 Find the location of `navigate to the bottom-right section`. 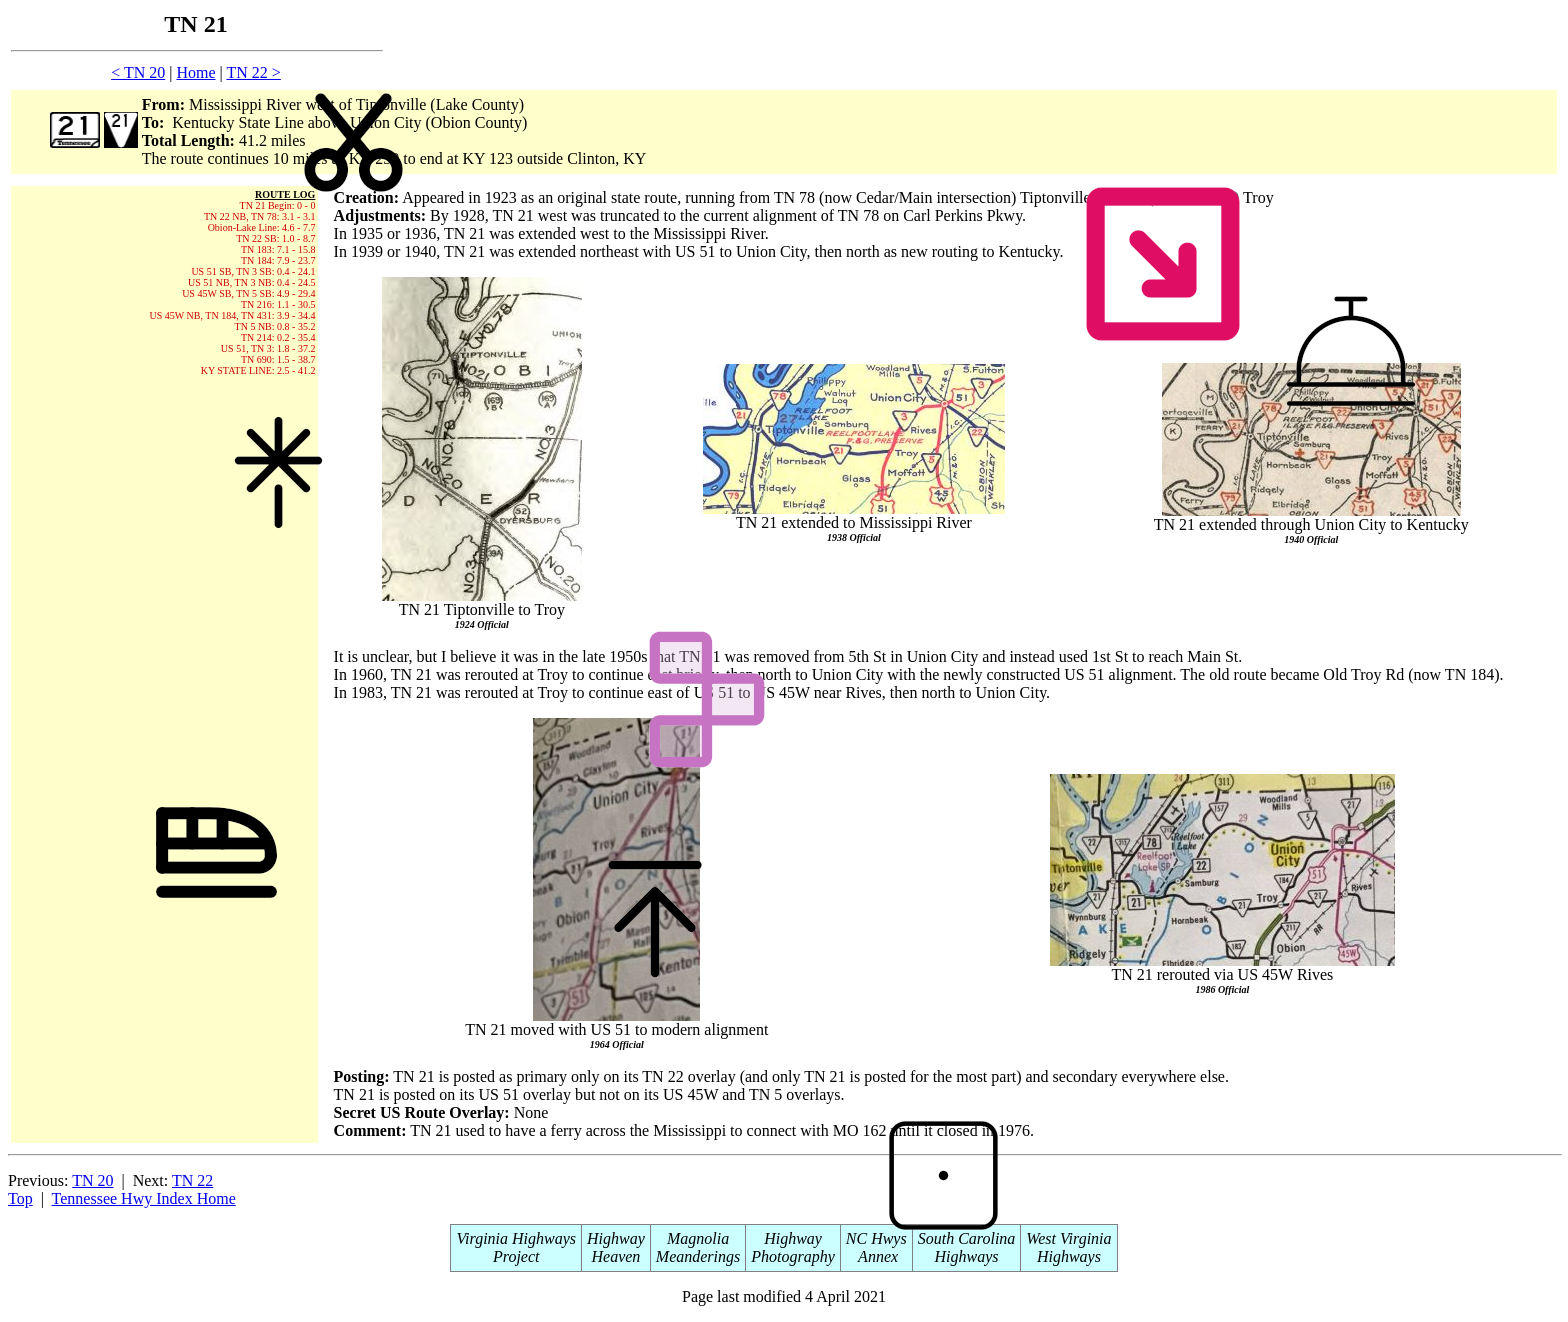

navigate to the bottom-right section is located at coordinates (1163, 264).